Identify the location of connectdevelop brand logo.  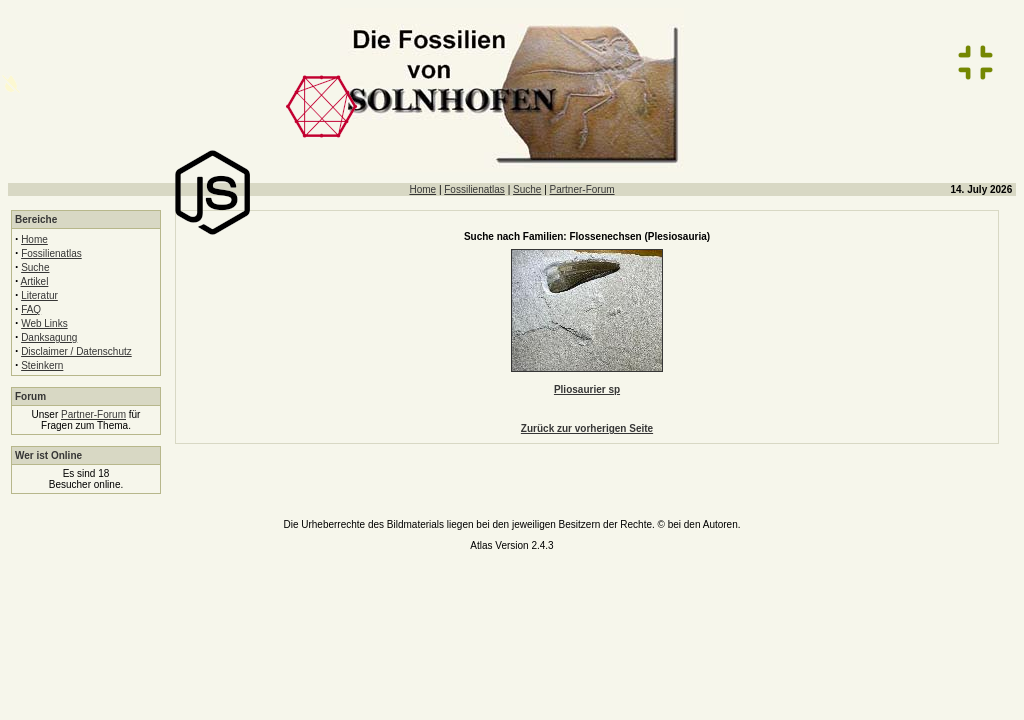
(321, 106).